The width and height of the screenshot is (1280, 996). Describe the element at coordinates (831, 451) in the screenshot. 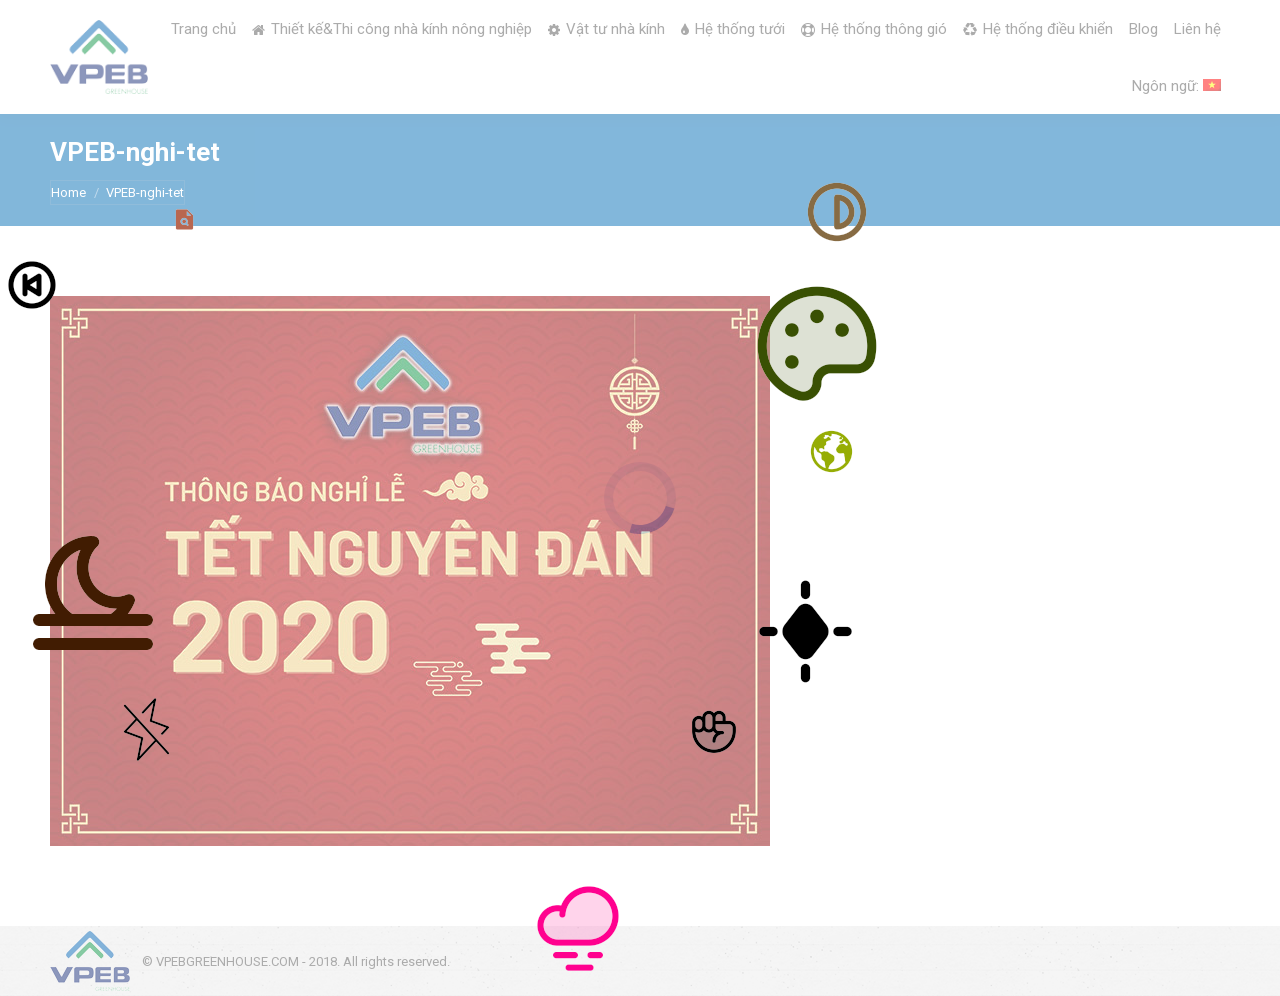

I see `switch to global or worldwide view` at that location.